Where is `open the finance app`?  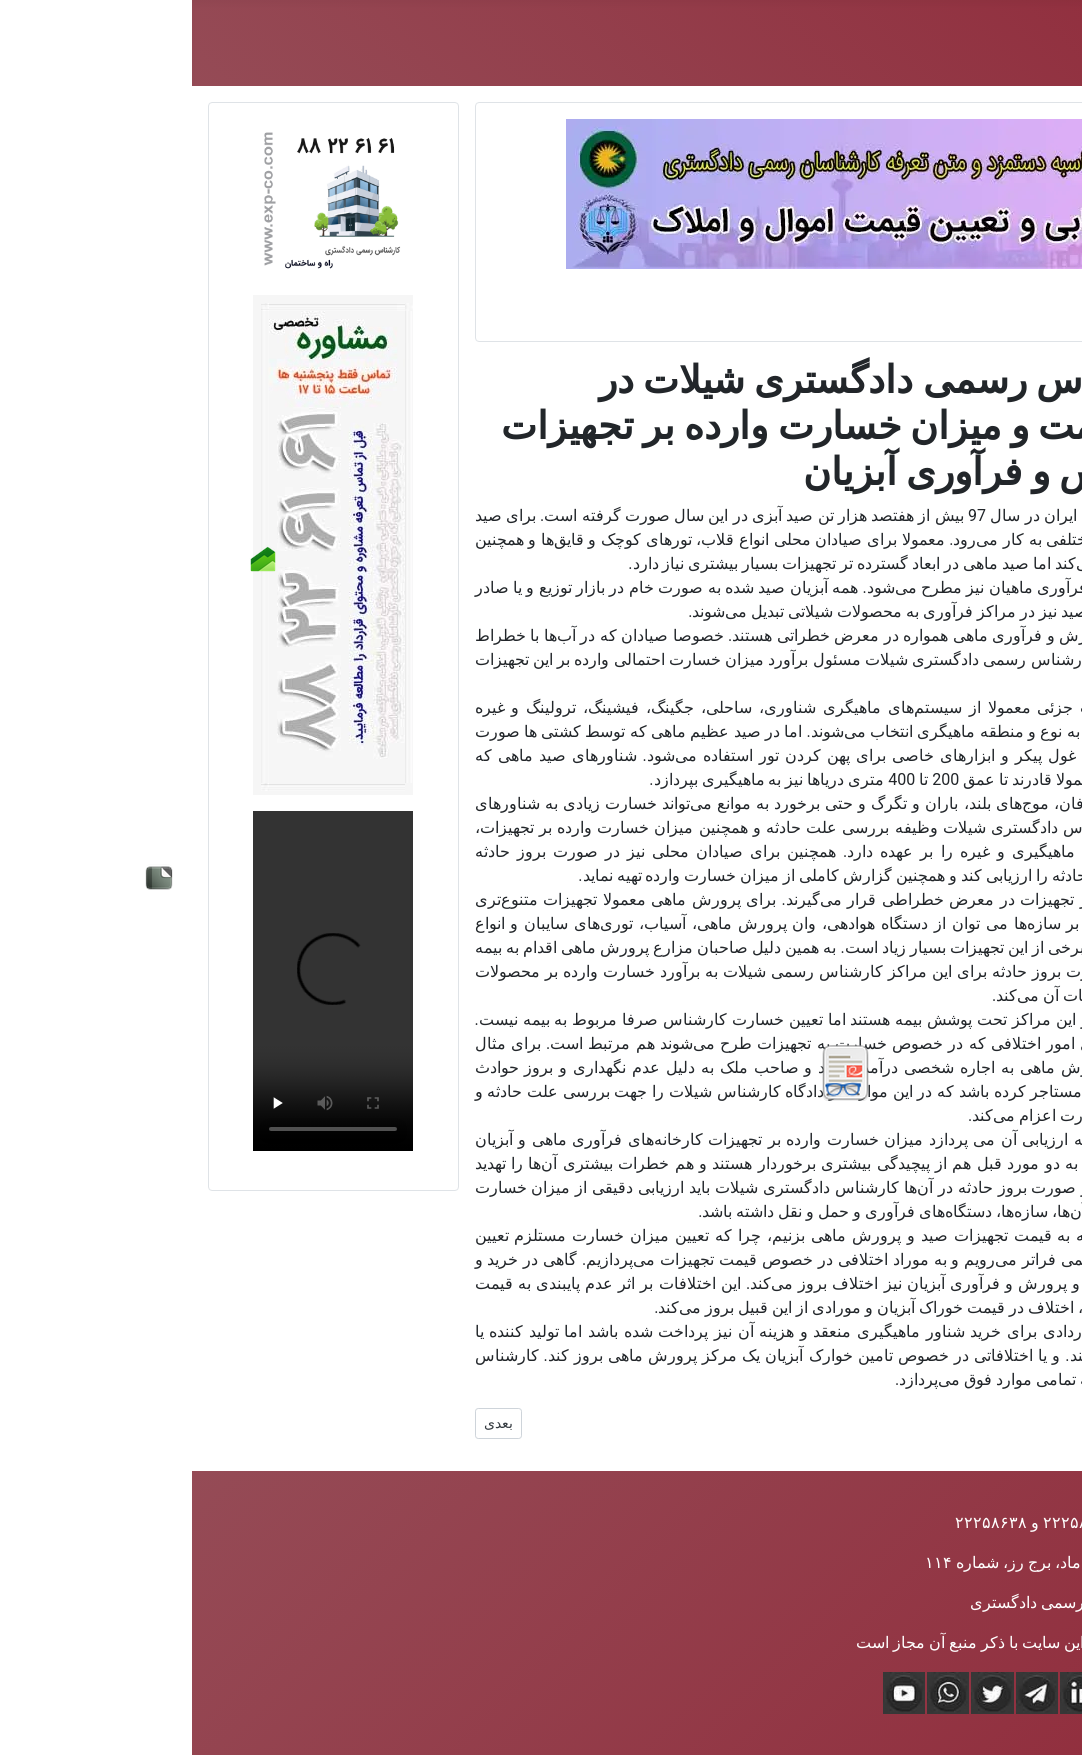
open the finance app is located at coordinates (263, 559).